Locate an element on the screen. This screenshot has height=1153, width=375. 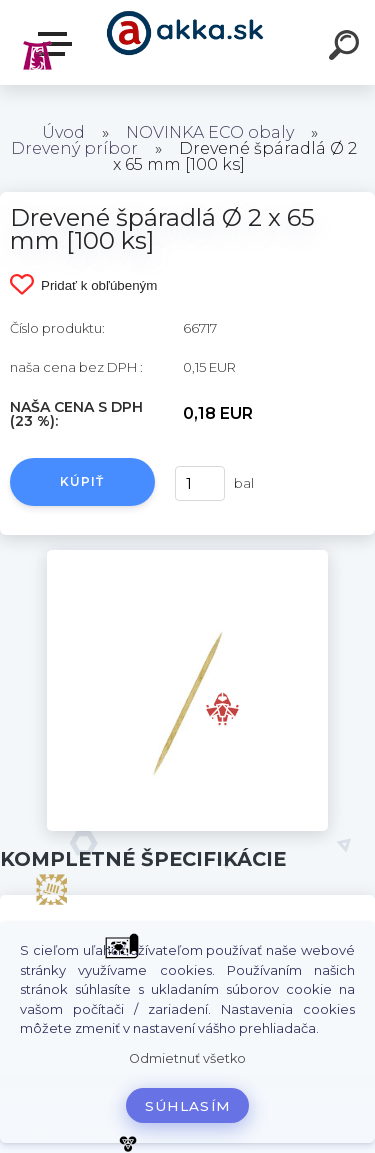
launch a space game or sci-fi themed app is located at coordinates (222, 708).